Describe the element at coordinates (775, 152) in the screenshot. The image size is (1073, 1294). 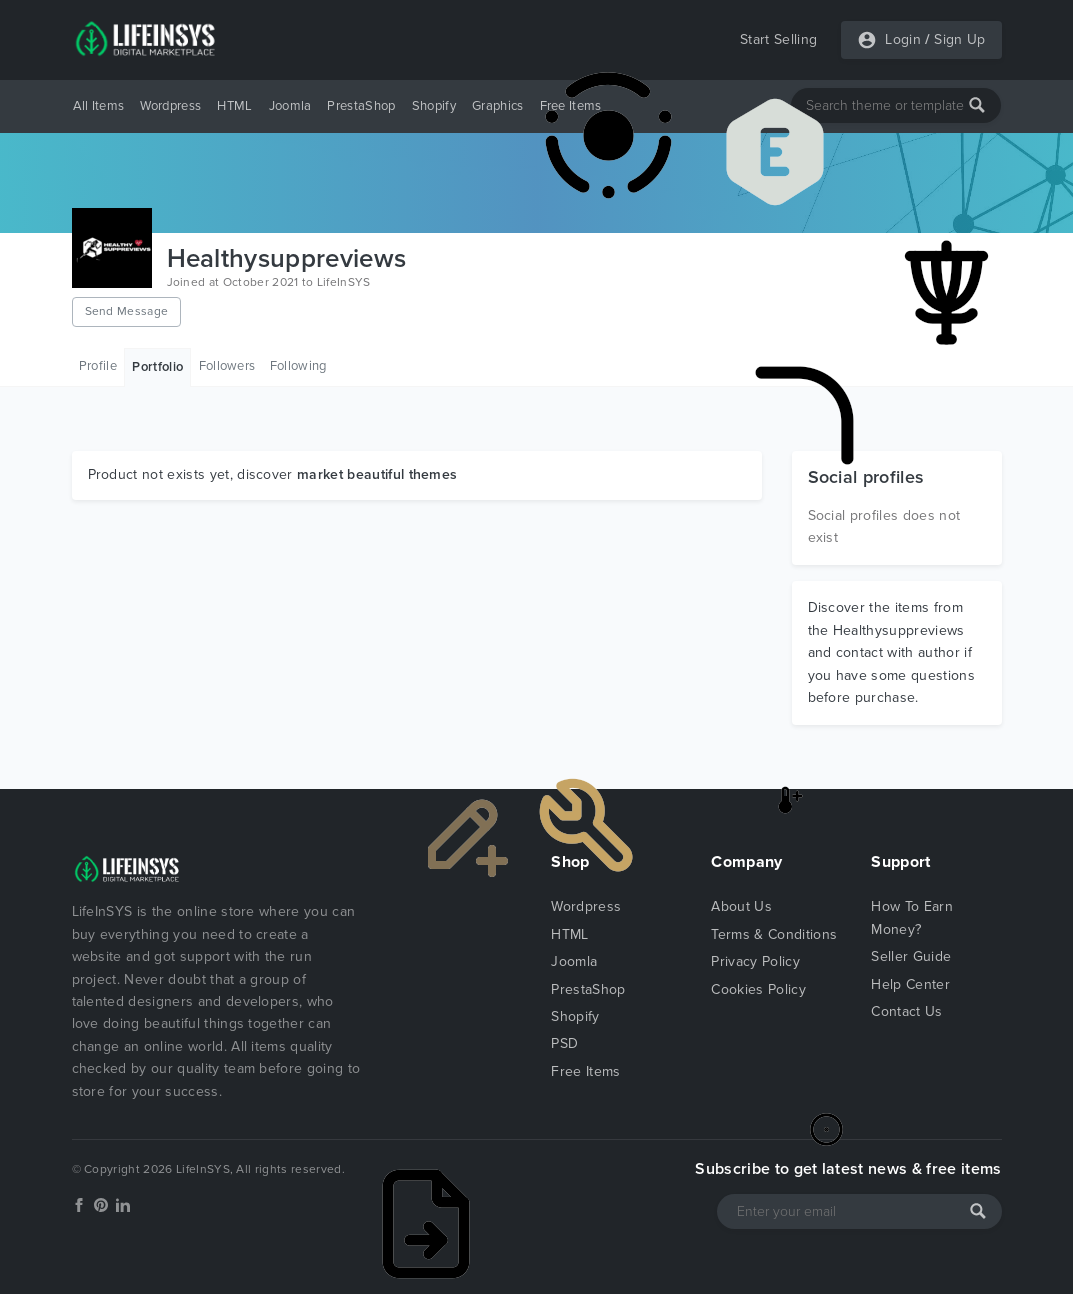
I see `app icon for a service or brand starting with "E"` at that location.